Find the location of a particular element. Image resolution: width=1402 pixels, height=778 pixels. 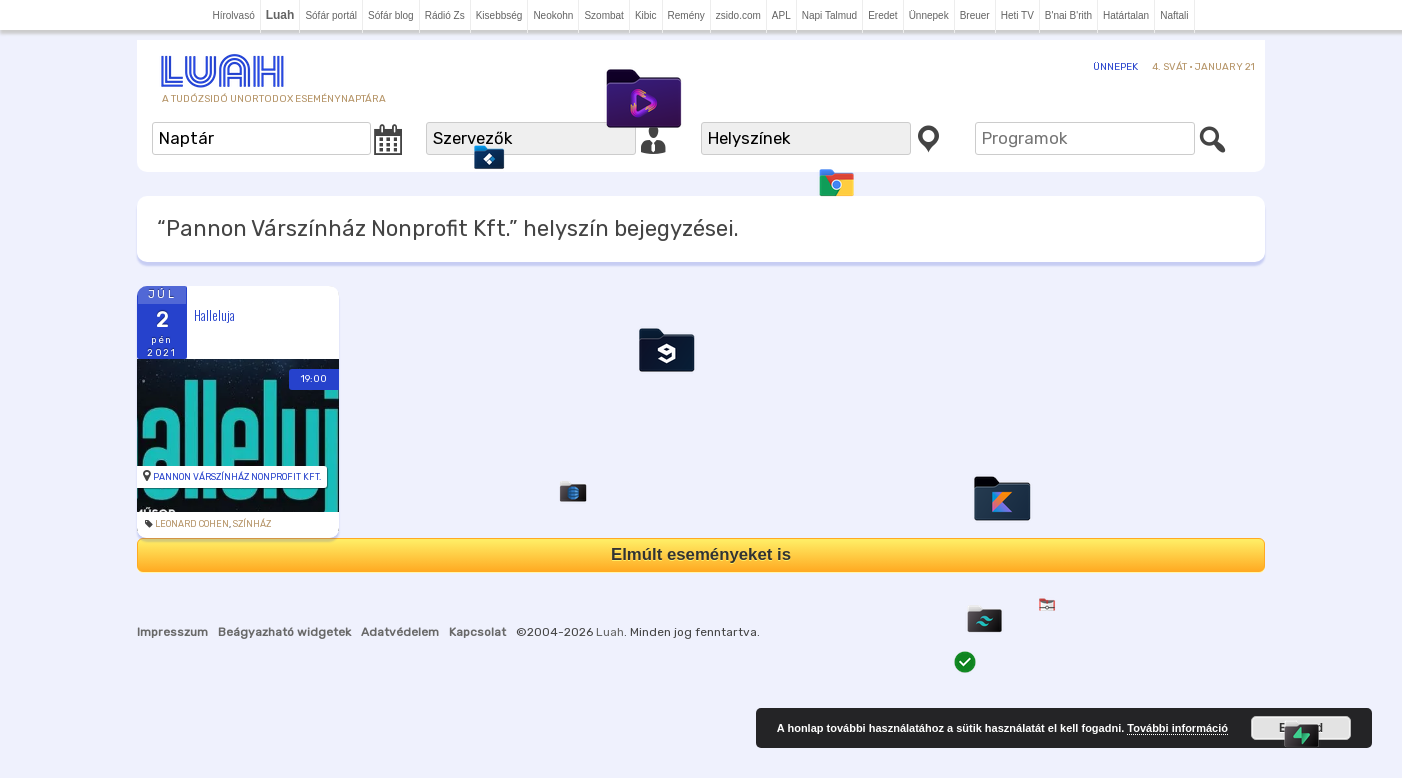

folder containing tailwind css files is located at coordinates (984, 619).